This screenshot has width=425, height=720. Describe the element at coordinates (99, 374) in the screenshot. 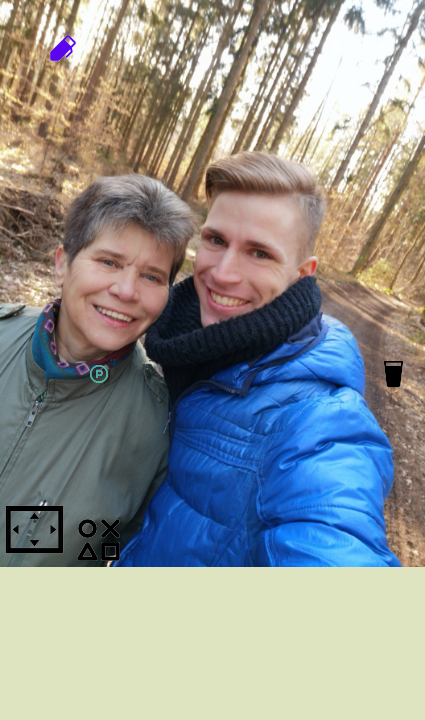

I see `indicates parking availability or location` at that location.